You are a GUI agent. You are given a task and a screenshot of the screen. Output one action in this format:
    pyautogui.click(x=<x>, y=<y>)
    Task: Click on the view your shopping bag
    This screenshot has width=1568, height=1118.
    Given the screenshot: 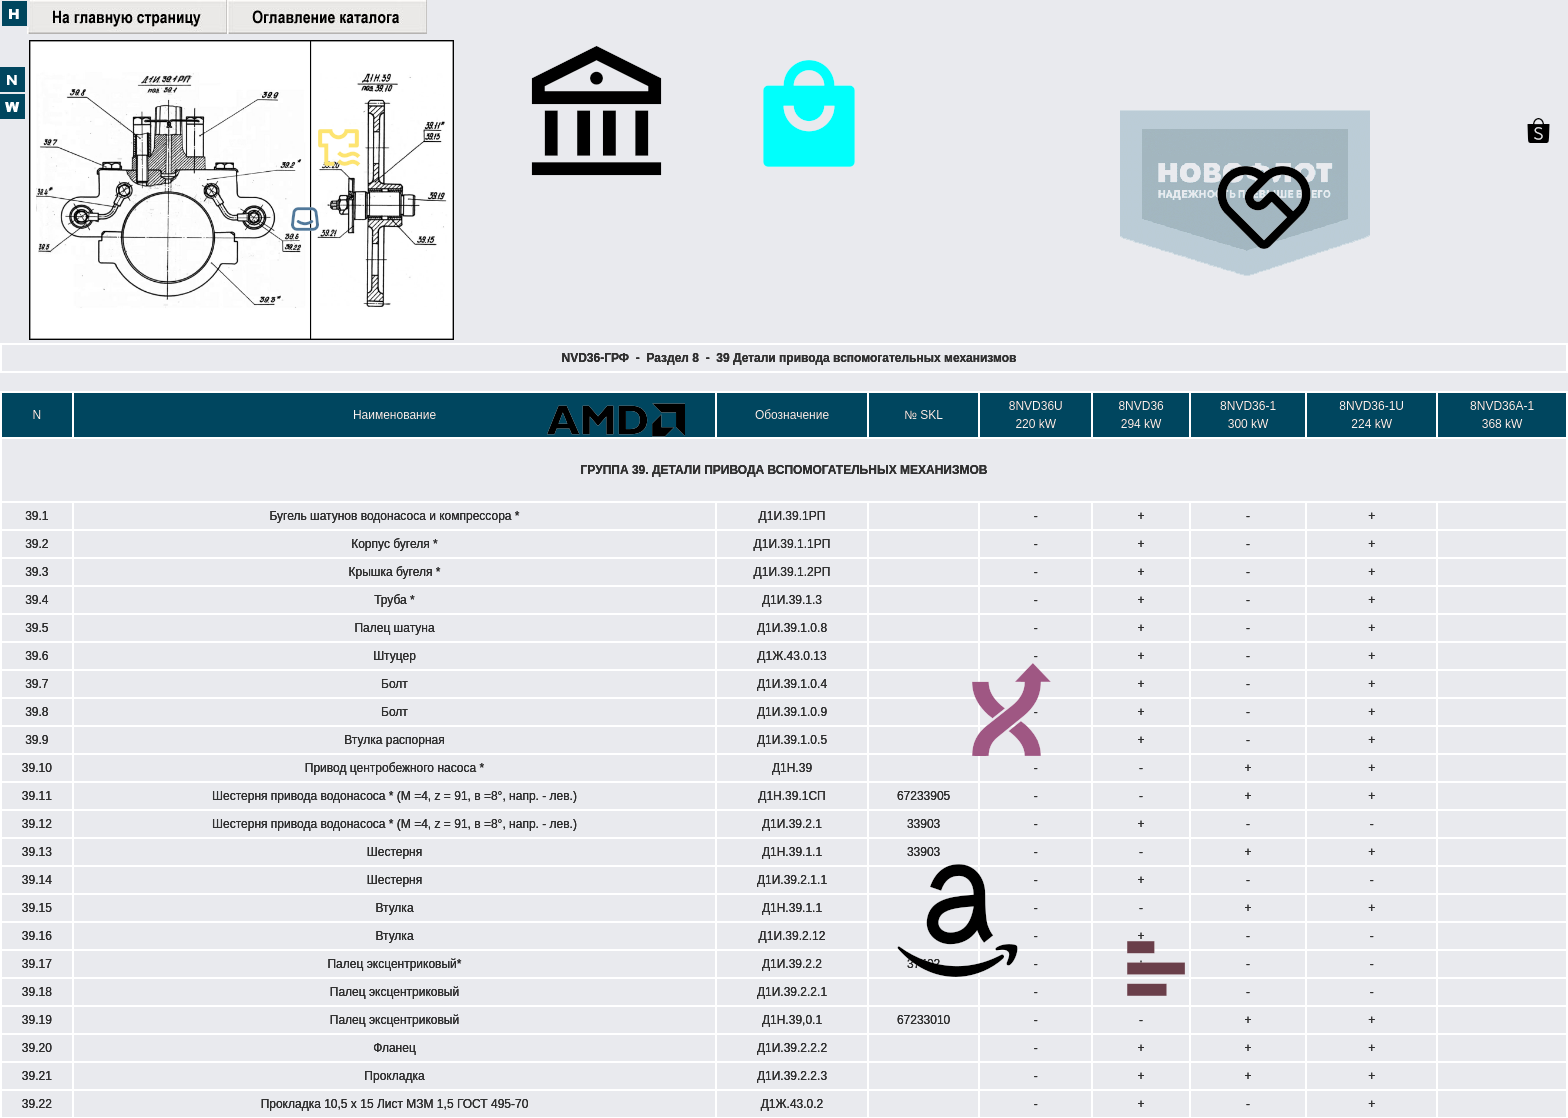 What is the action you would take?
    pyautogui.click(x=809, y=116)
    